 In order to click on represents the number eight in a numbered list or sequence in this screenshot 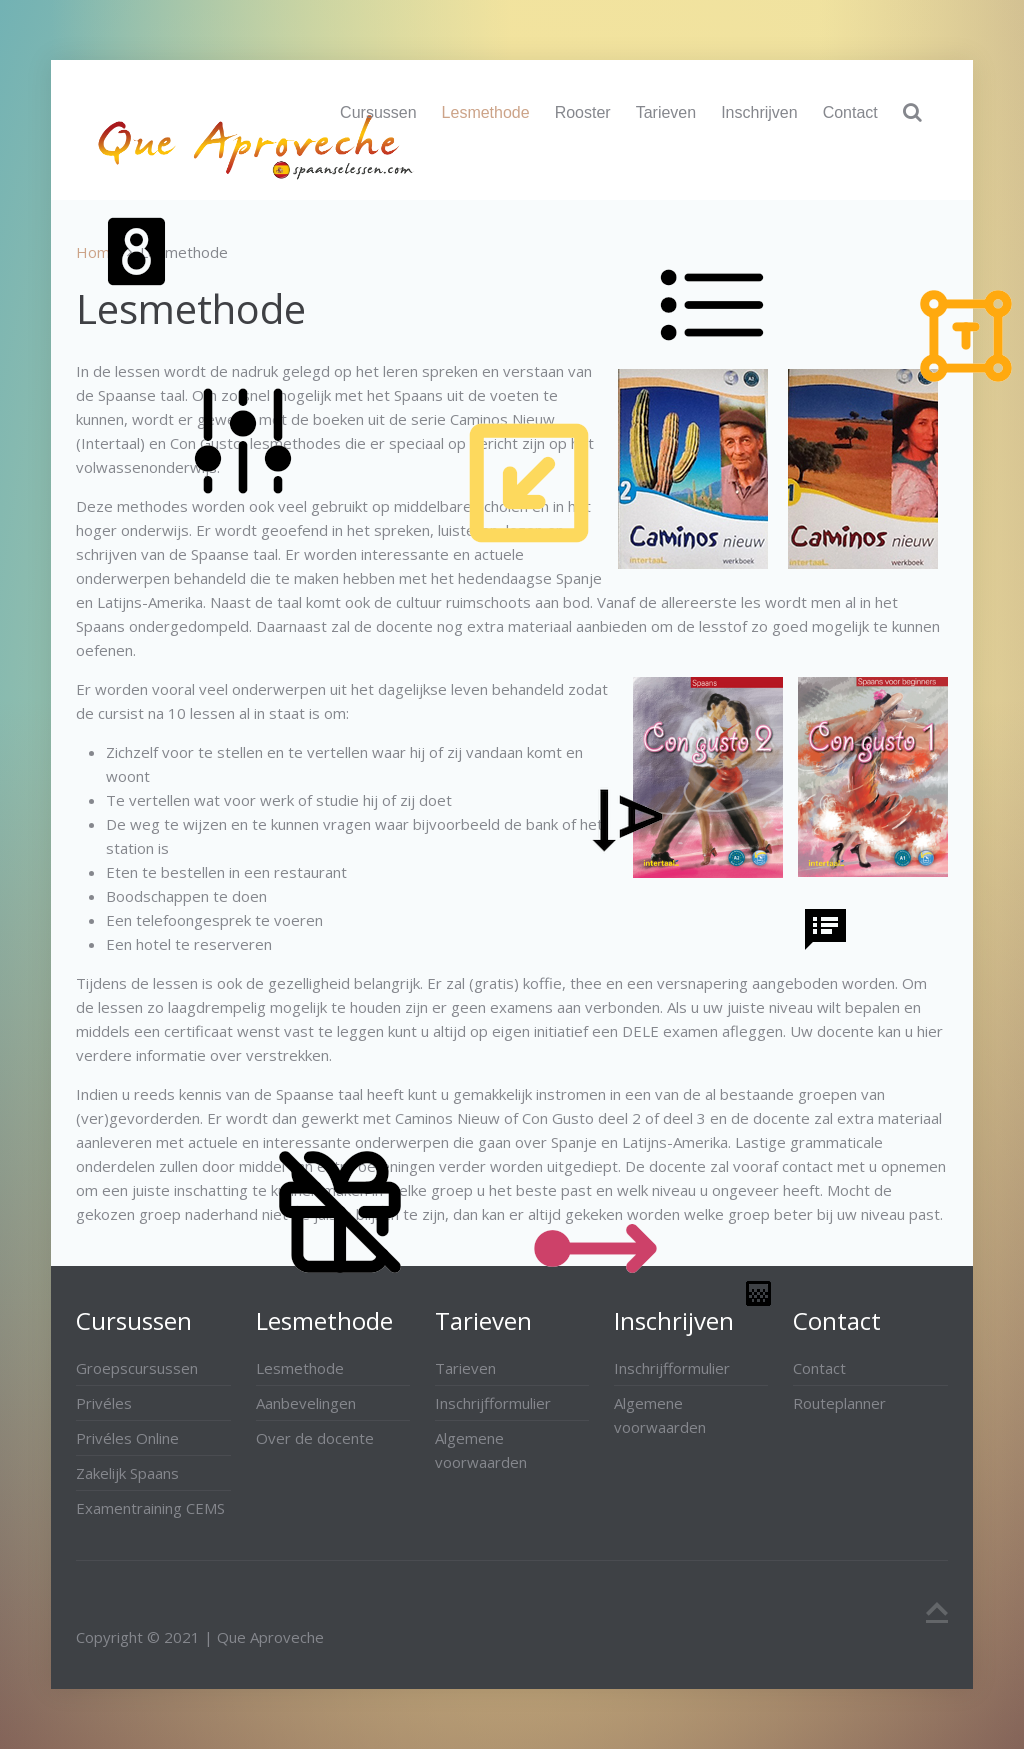, I will do `click(136, 251)`.